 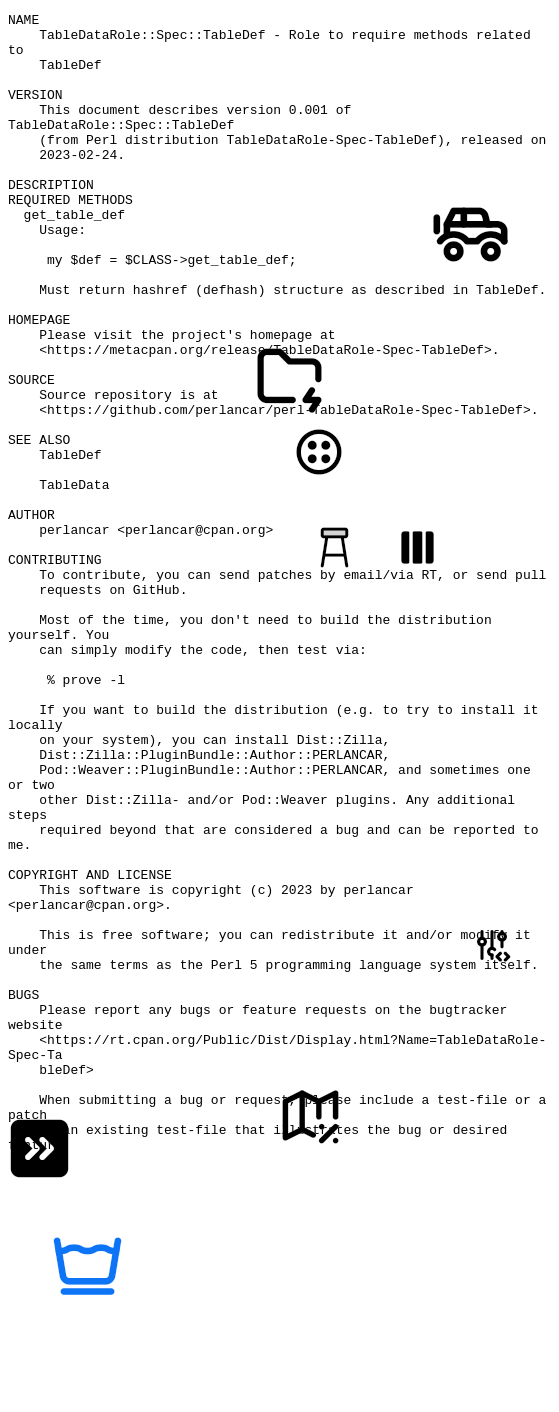 I want to click on connect to Twilio communication services, so click(x=319, y=452).